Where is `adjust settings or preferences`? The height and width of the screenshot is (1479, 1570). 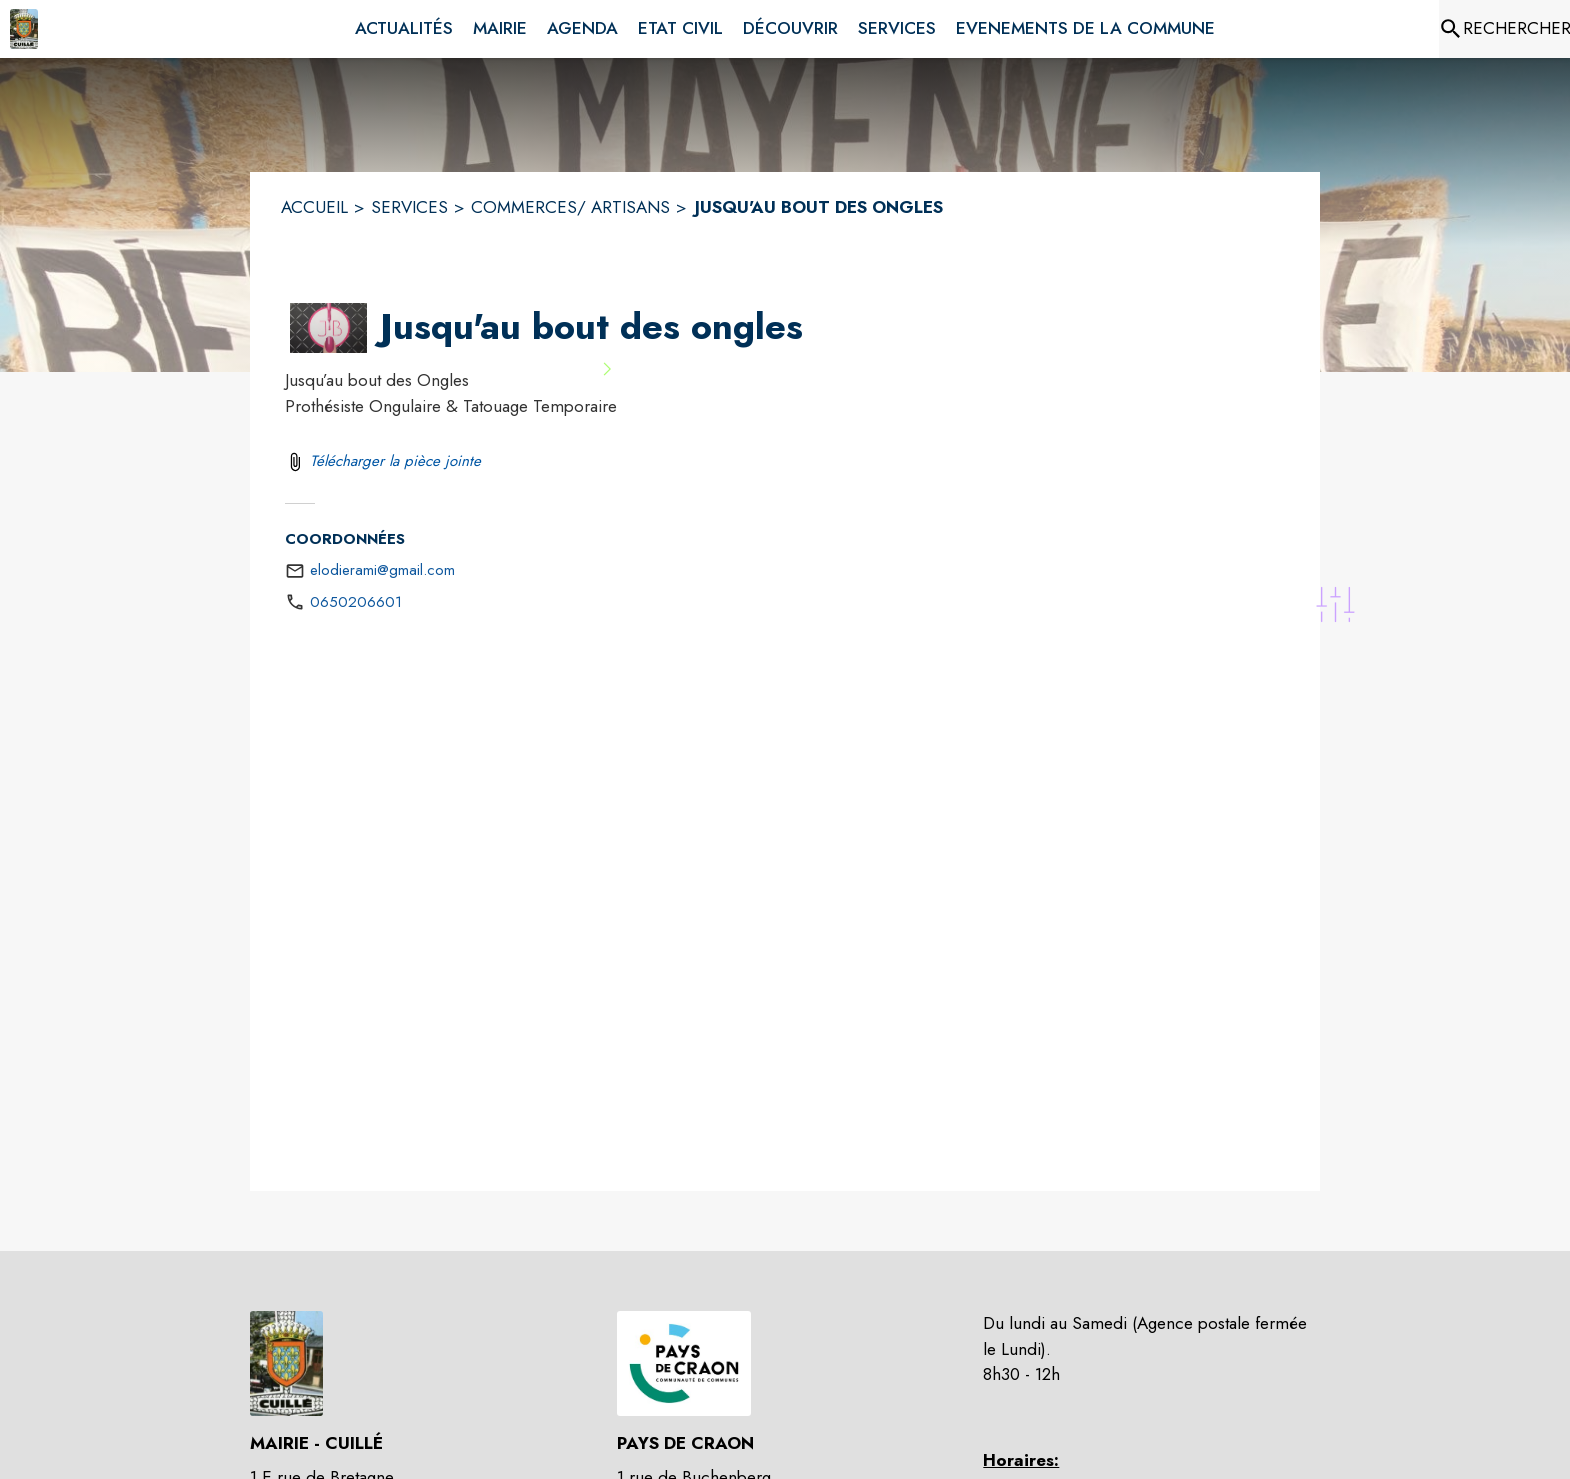 adjust settings or preferences is located at coordinates (1335, 604).